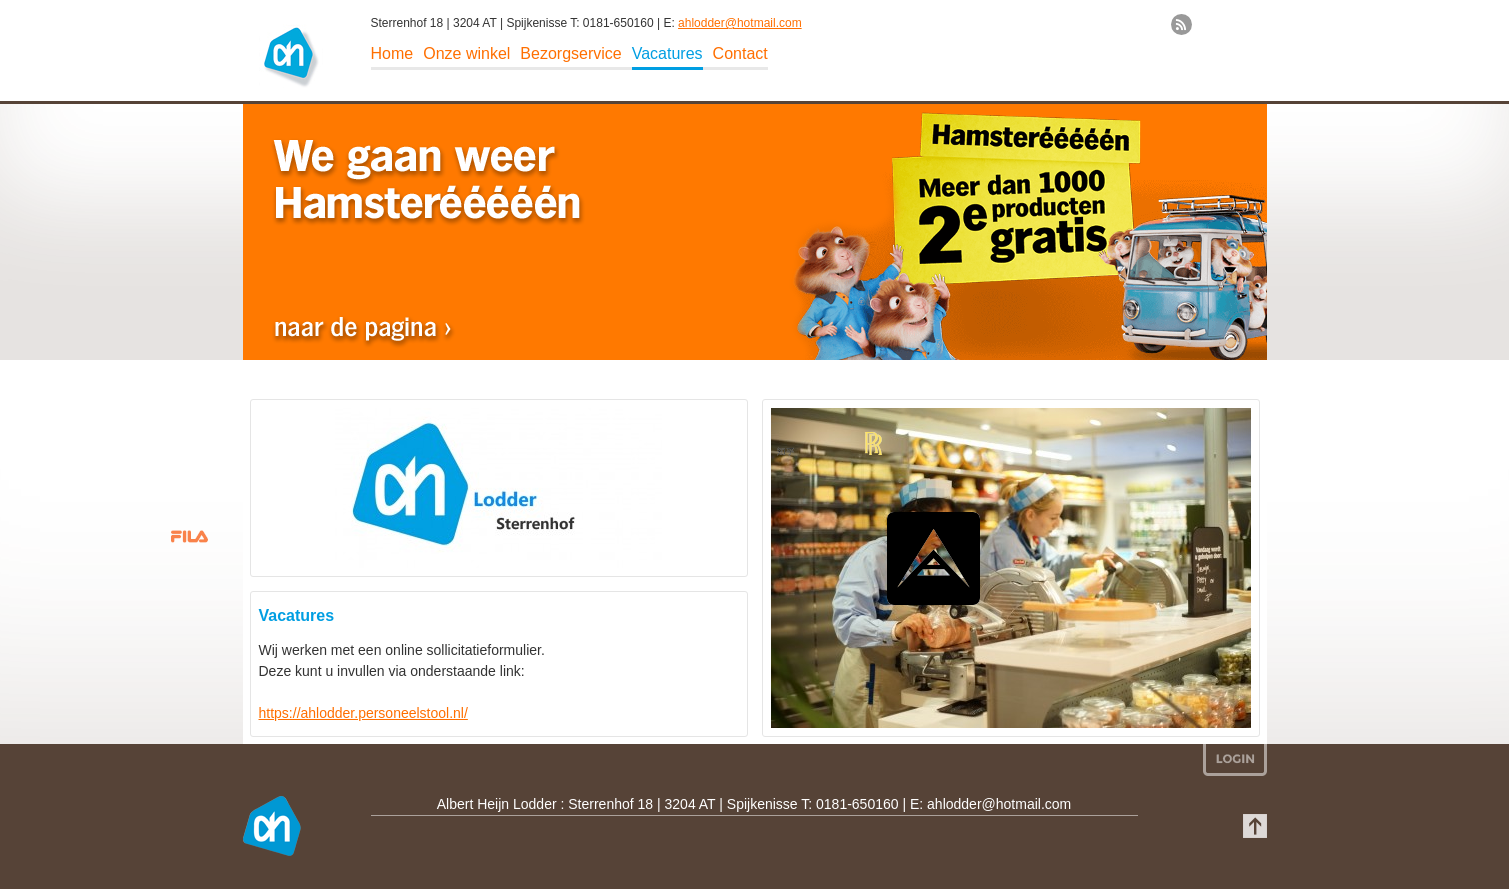  Describe the element at coordinates (933, 558) in the screenshot. I see `ark ecosystem logo` at that location.